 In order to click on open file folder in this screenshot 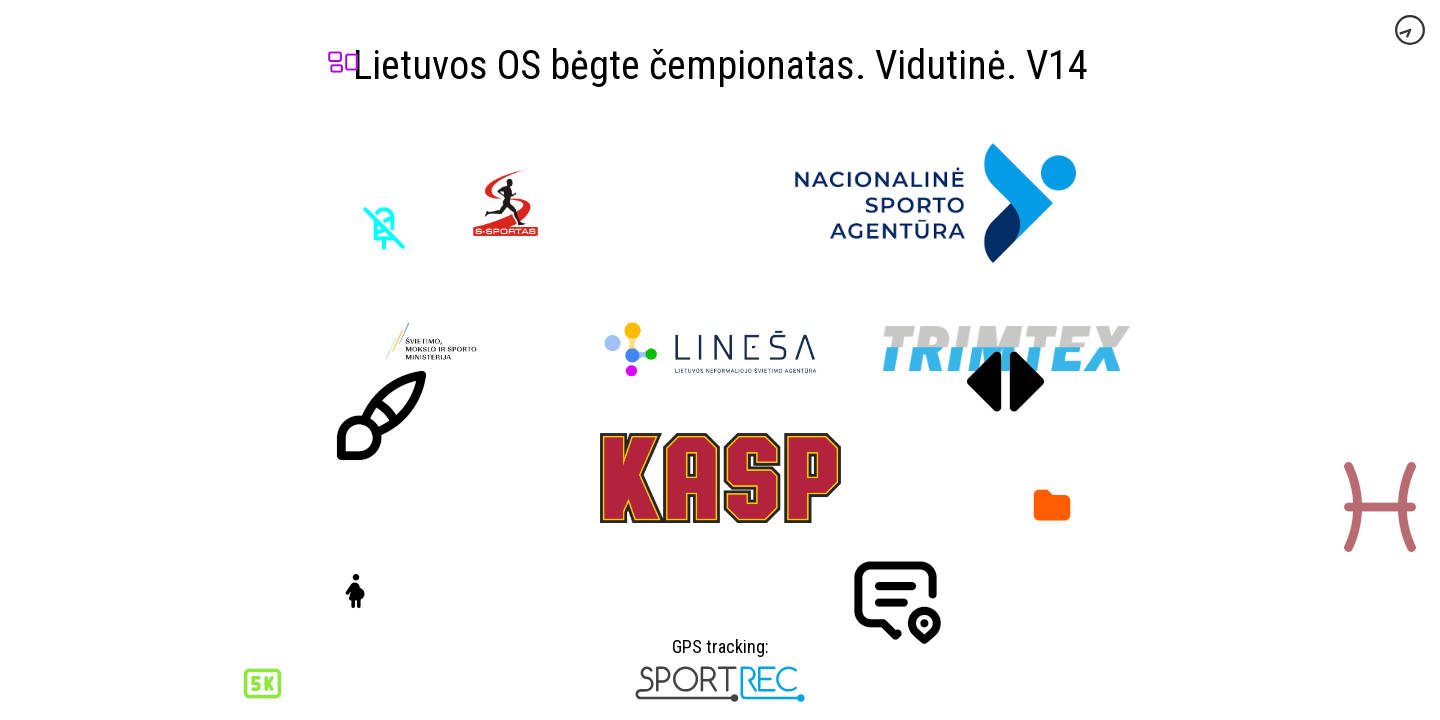, I will do `click(1052, 506)`.